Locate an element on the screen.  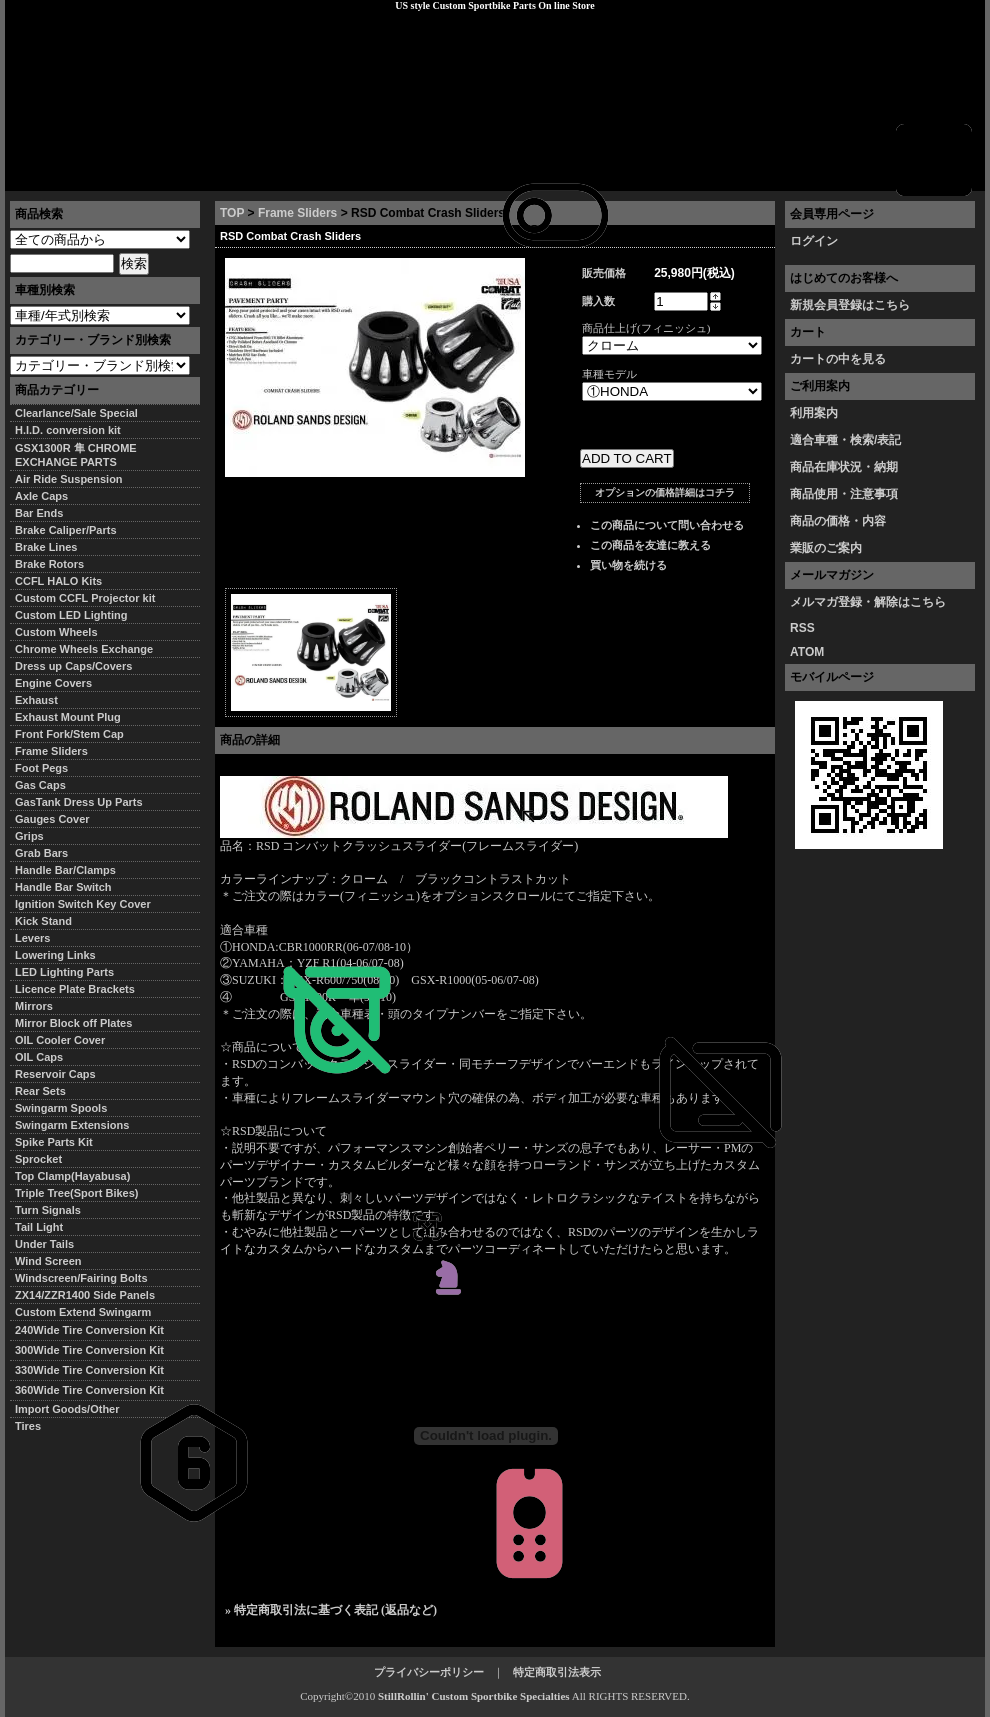
play chess or open a chess game is located at coordinates (448, 1278).